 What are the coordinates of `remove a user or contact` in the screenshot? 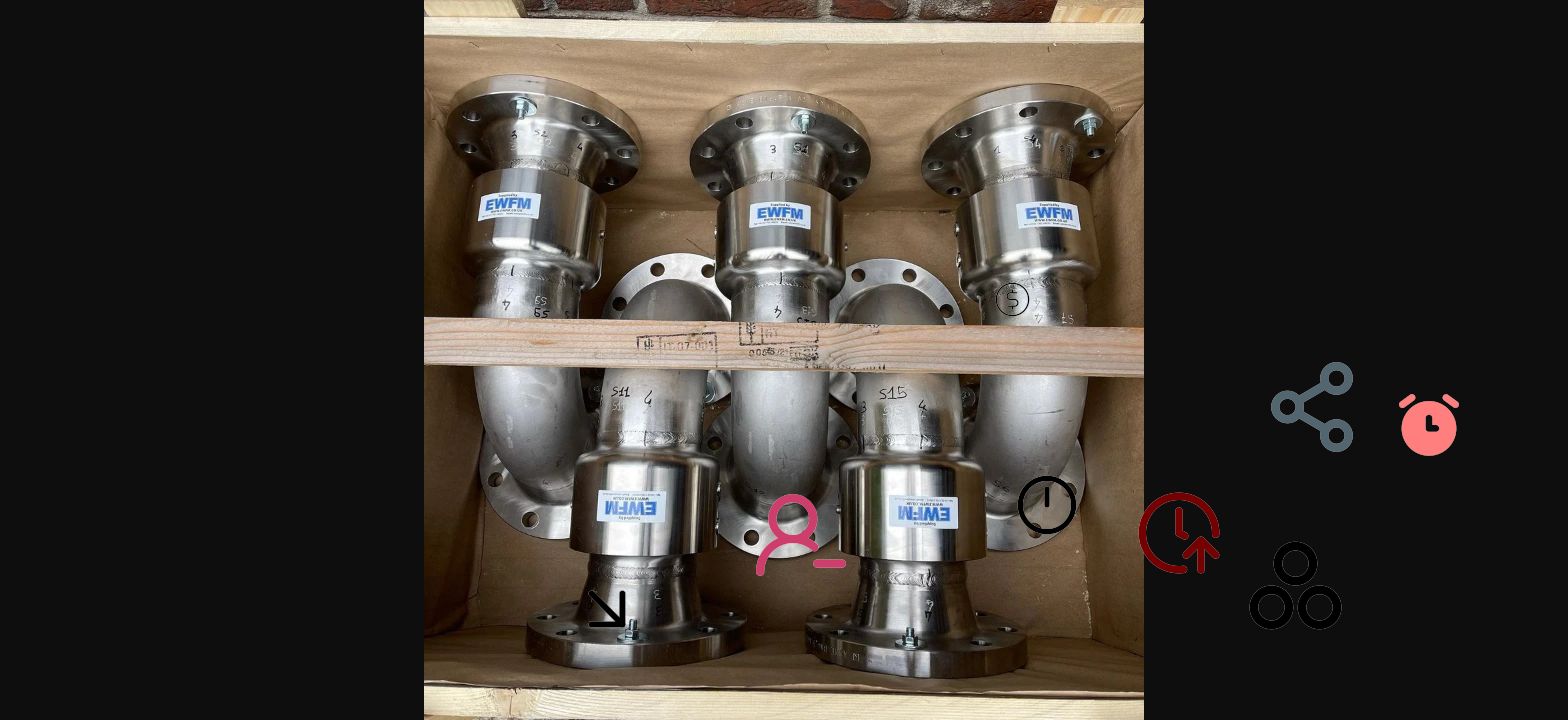 It's located at (801, 535).